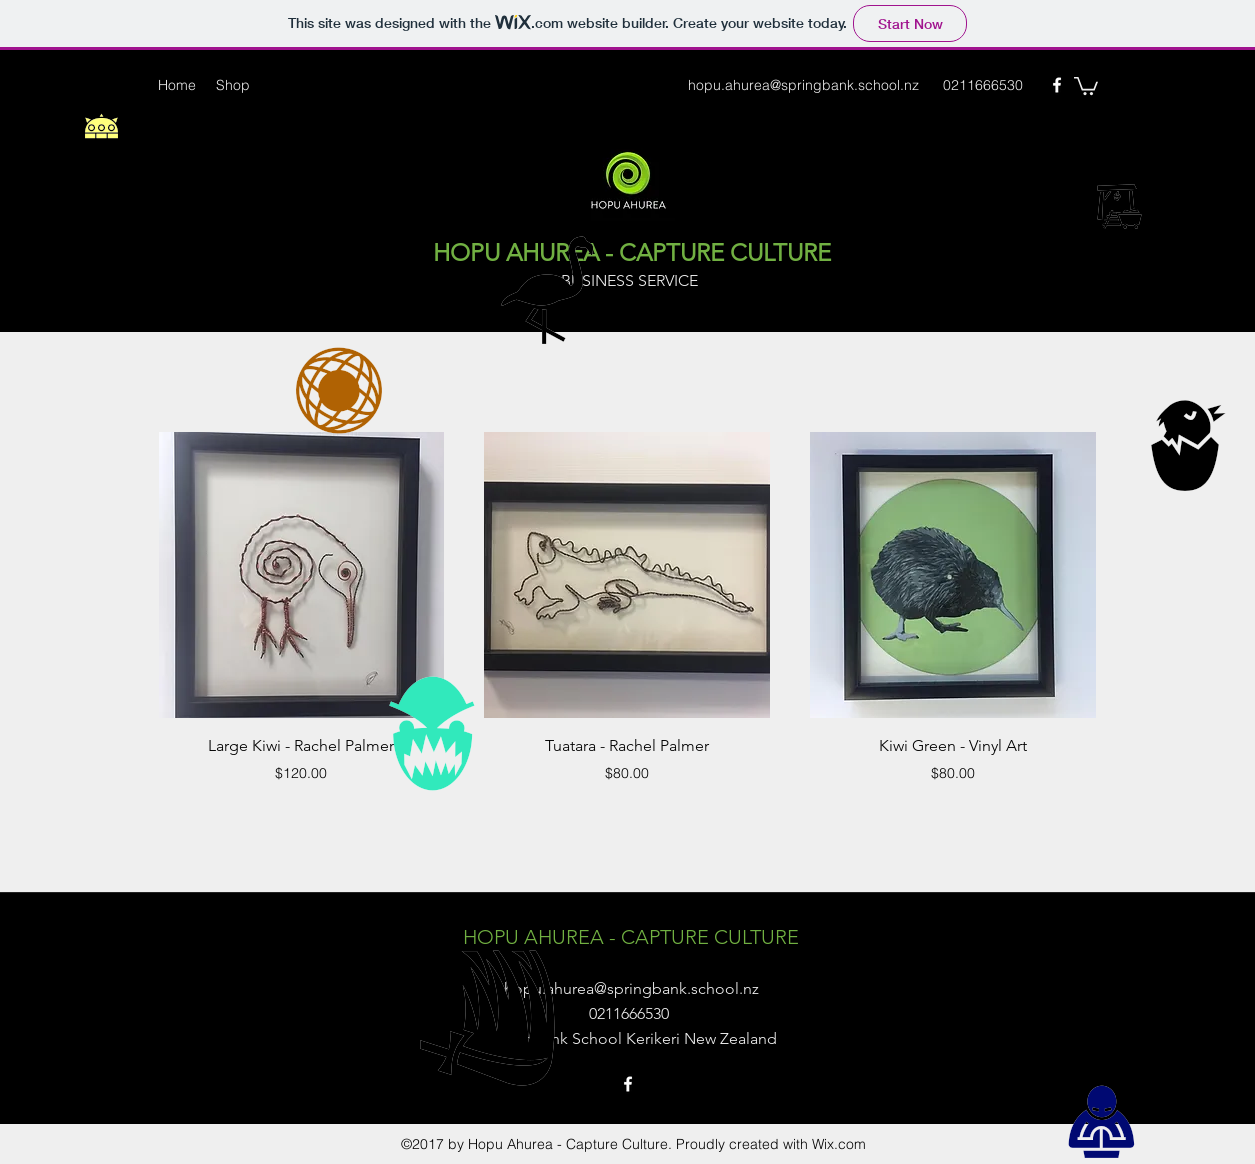 This screenshot has width=1255, height=1164. Describe the element at coordinates (1101, 1122) in the screenshot. I see `access prayer or meditation features` at that location.